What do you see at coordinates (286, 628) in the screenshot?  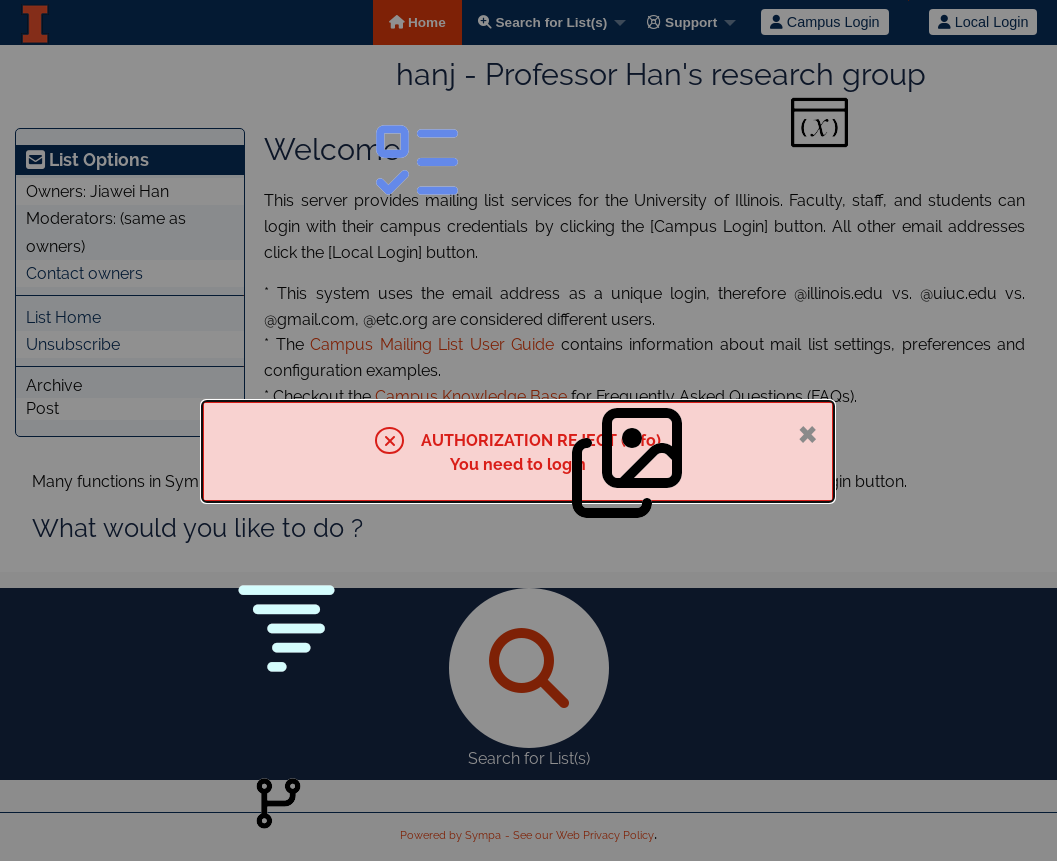 I see `indicates tornado warning or severe weather alert` at bounding box center [286, 628].